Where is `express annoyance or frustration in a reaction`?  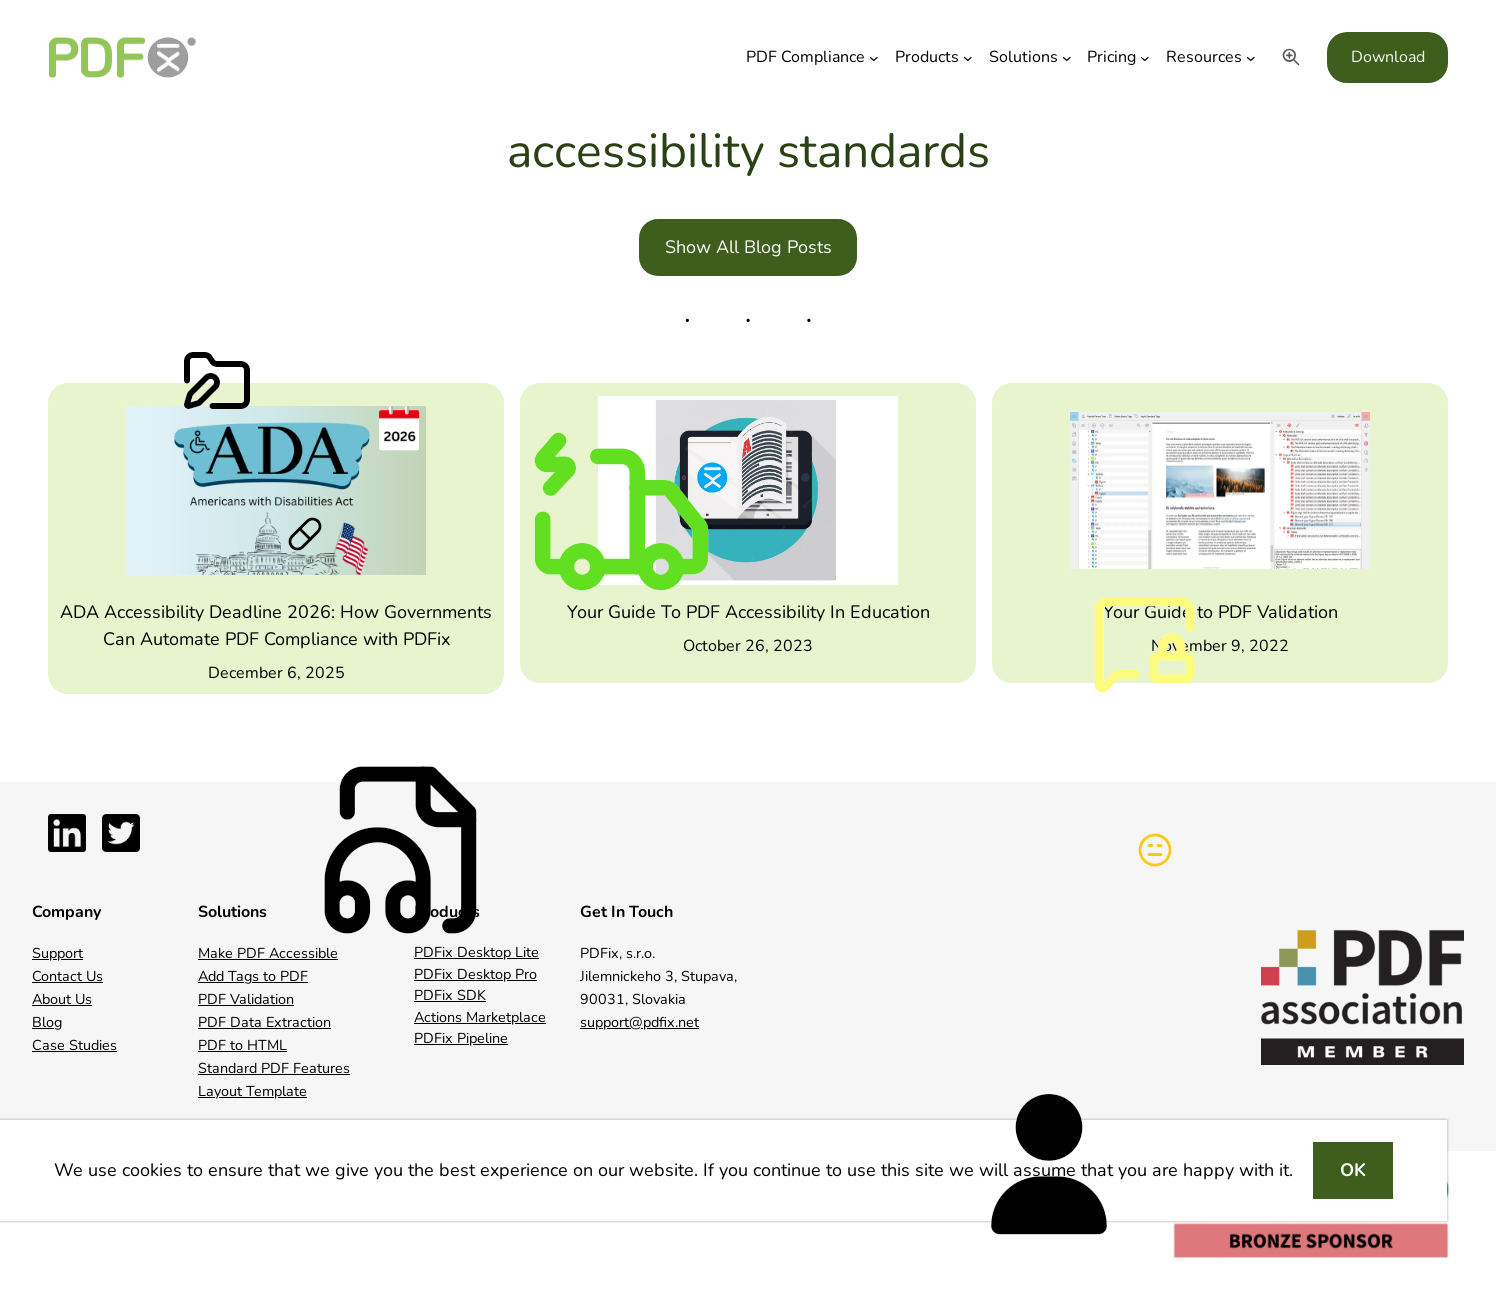
express annoyance or frustration in a reaction is located at coordinates (1155, 850).